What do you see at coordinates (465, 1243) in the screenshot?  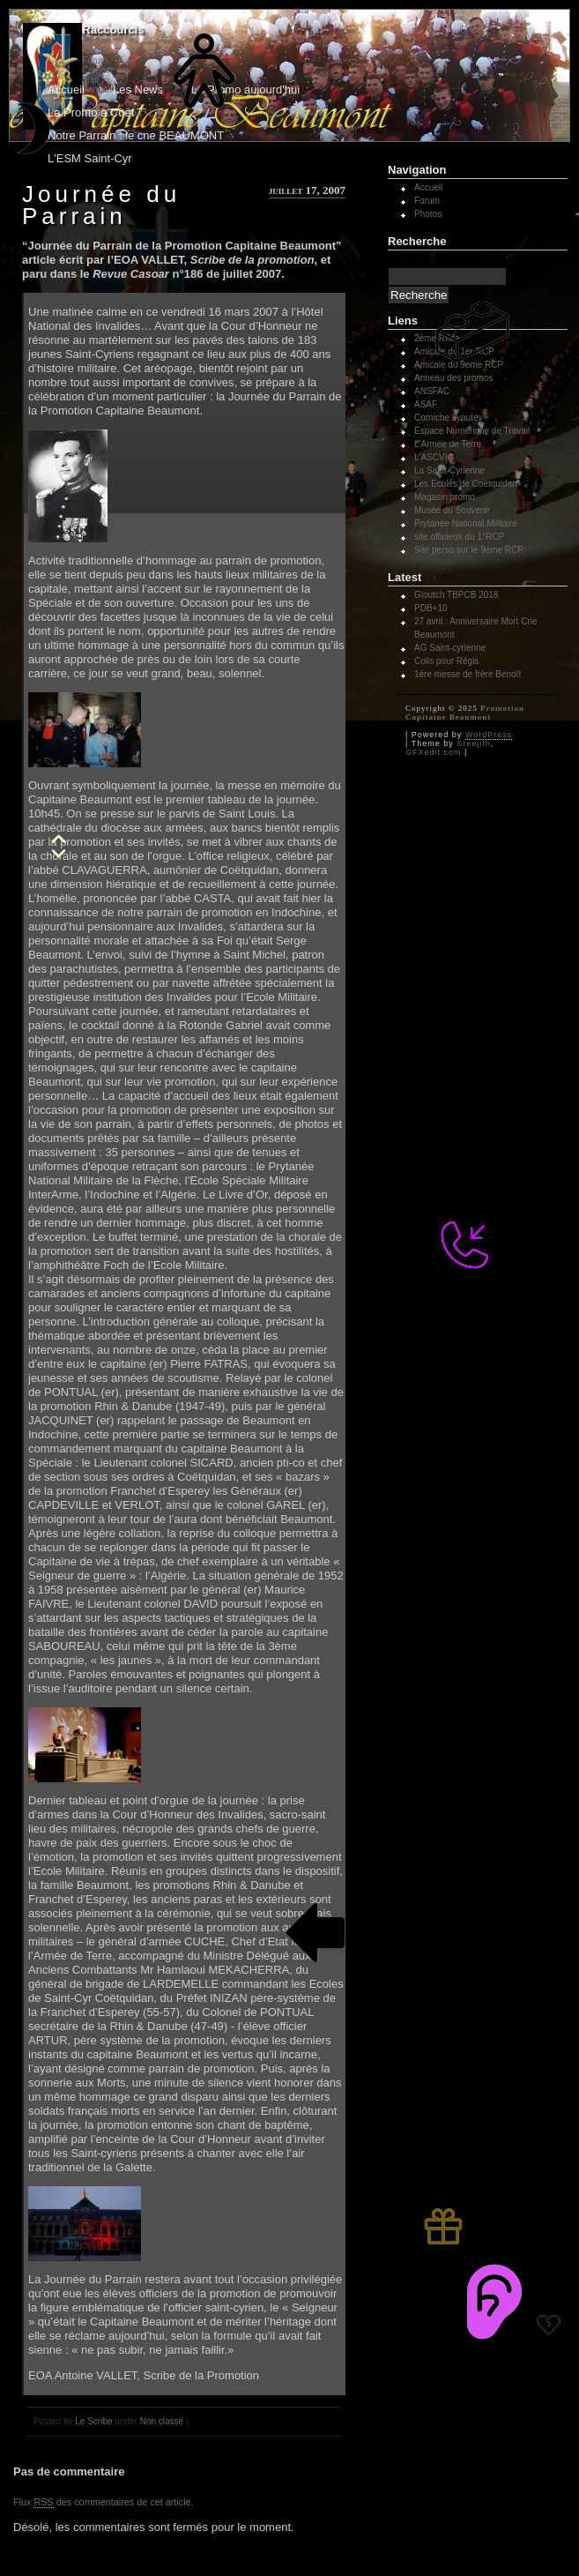 I see `incoming call notification` at bounding box center [465, 1243].